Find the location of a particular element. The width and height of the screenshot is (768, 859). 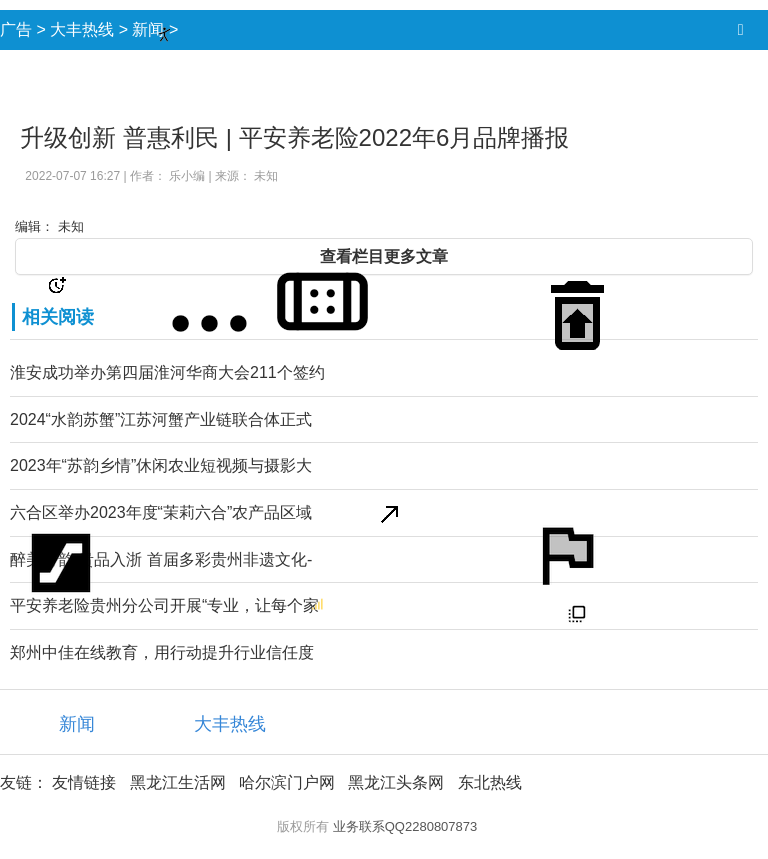

bring selected element to front of layer stack is located at coordinates (577, 614).